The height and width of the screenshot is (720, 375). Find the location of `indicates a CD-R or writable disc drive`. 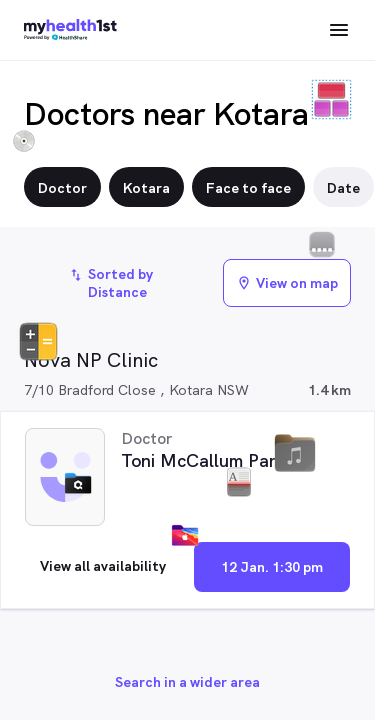

indicates a CD-R or writable disc drive is located at coordinates (24, 141).